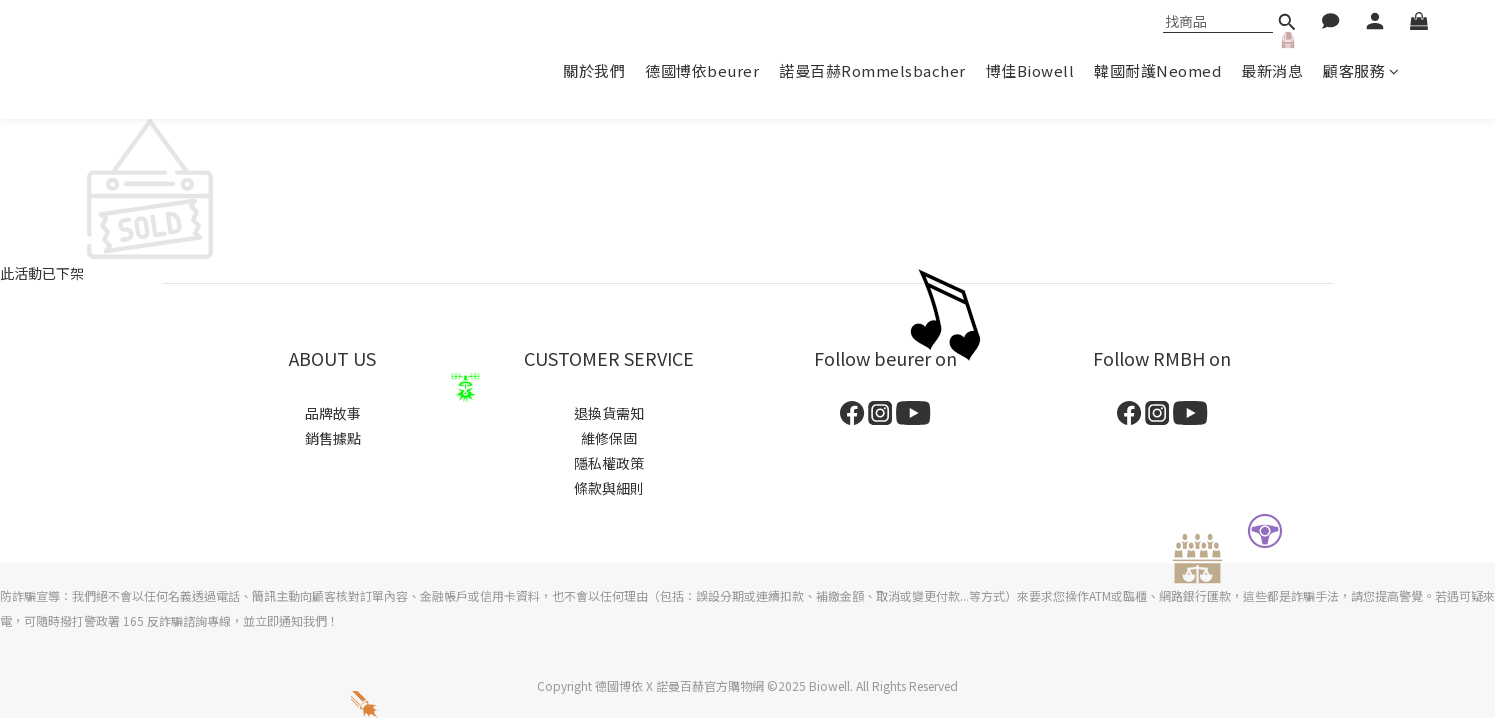 The height and width of the screenshot is (720, 1495). I want to click on select nail art or manicure options, so click(1288, 40).